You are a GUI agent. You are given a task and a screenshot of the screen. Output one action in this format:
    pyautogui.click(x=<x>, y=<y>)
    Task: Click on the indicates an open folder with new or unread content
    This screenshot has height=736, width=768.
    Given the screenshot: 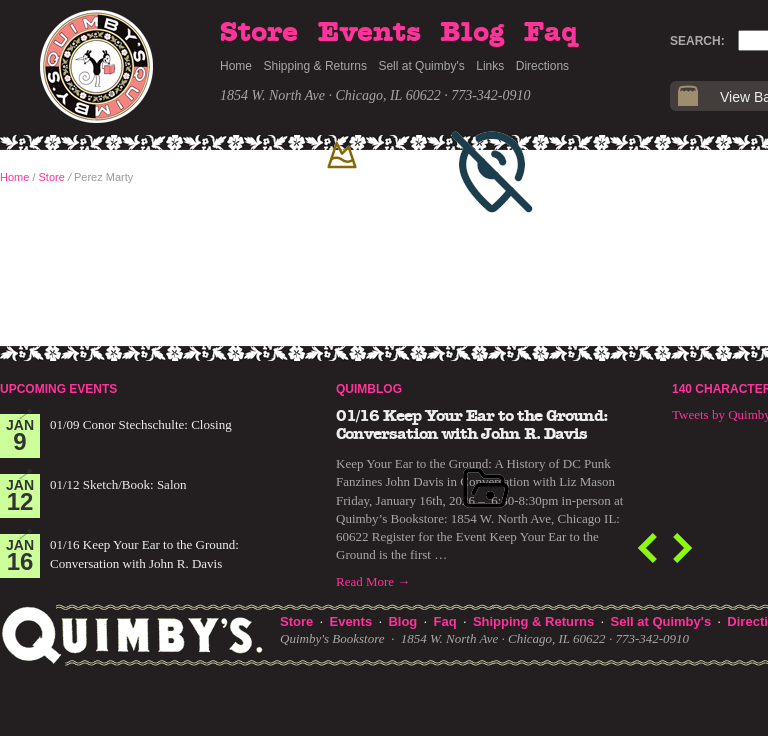 What is the action you would take?
    pyautogui.click(x=486, y=489)
    